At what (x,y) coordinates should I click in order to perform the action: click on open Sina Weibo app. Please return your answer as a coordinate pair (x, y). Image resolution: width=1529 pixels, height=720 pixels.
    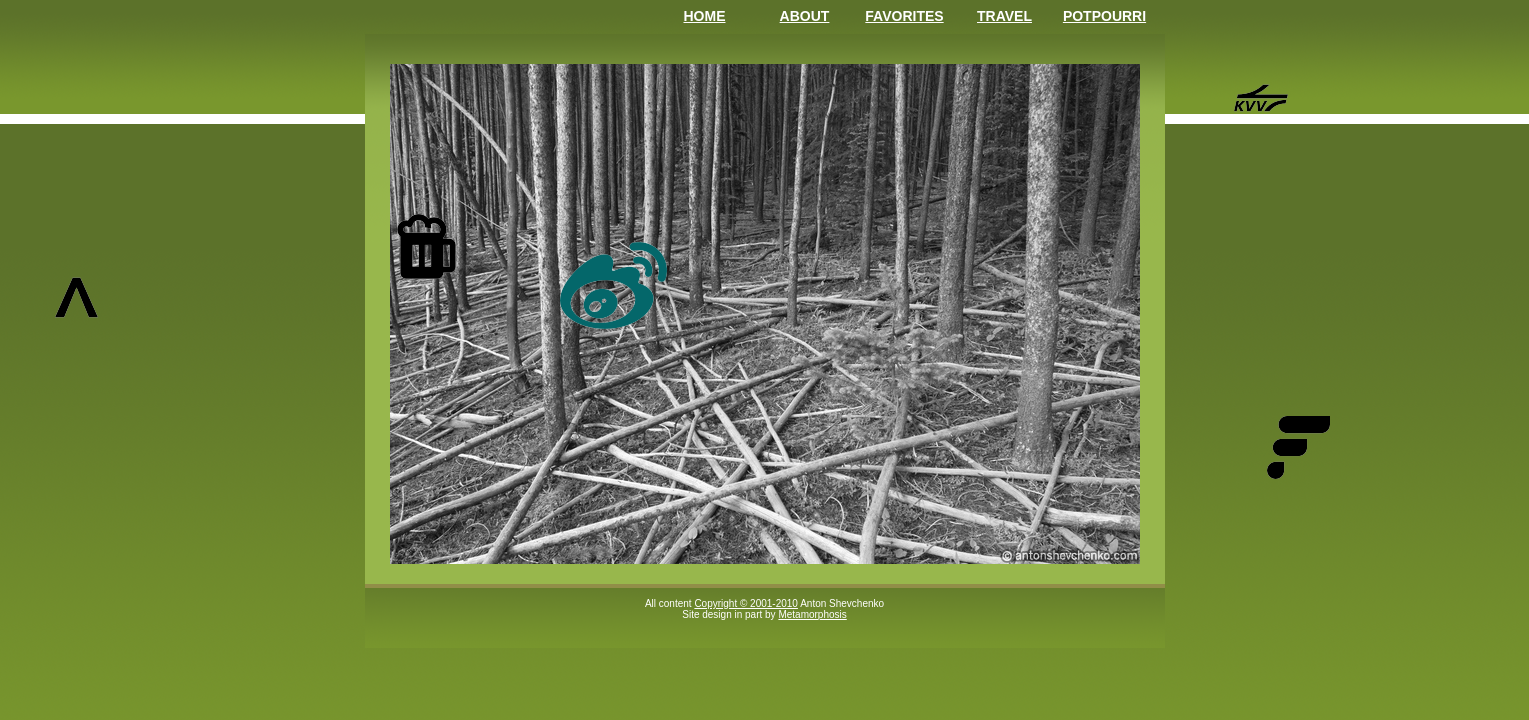
    Looking at the image, I should click on (613, 285).